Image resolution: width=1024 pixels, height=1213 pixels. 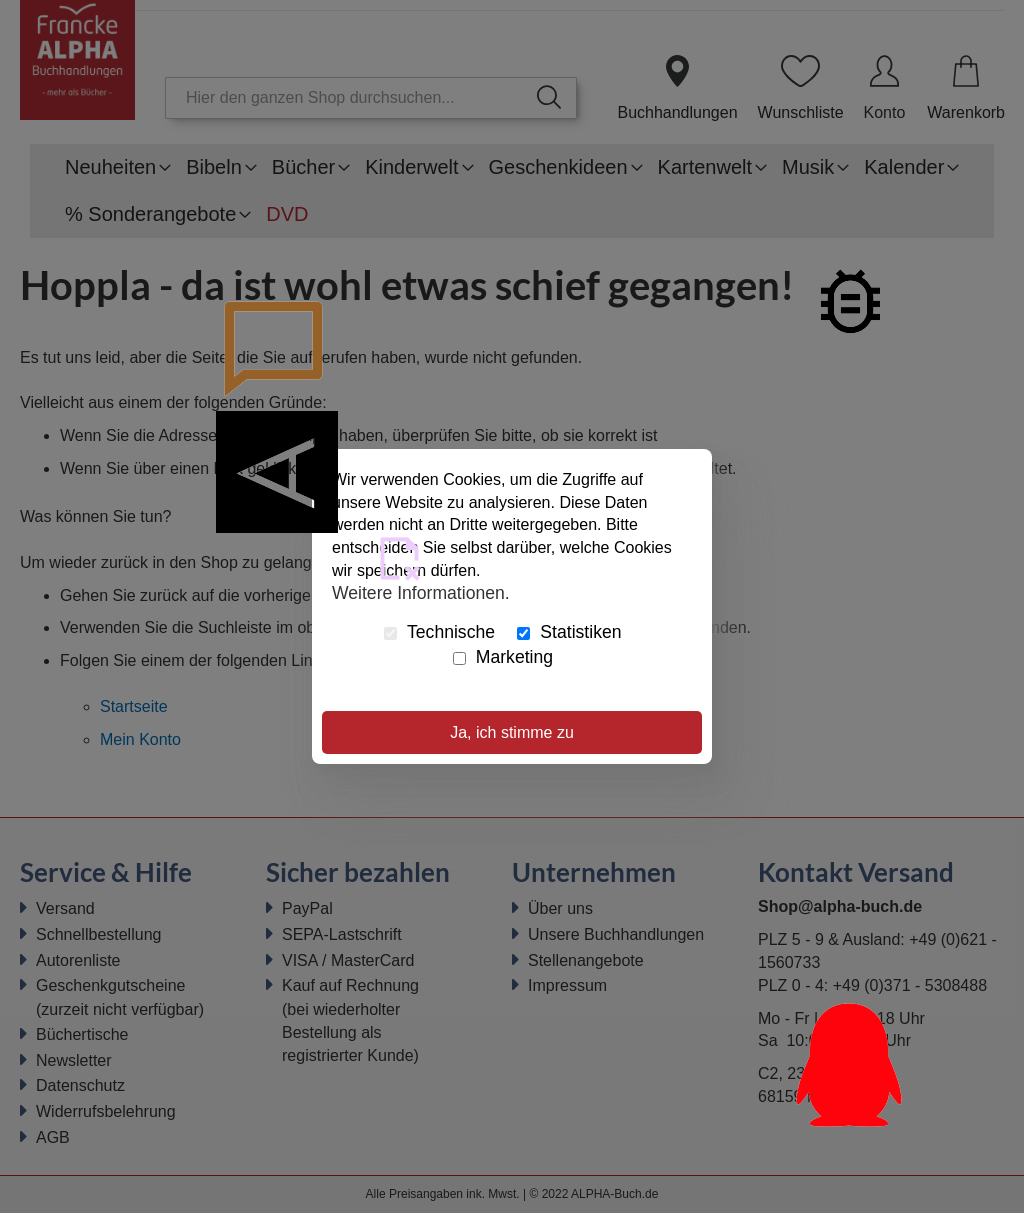 I want to click on close the current document, so click(x=399, y=558).